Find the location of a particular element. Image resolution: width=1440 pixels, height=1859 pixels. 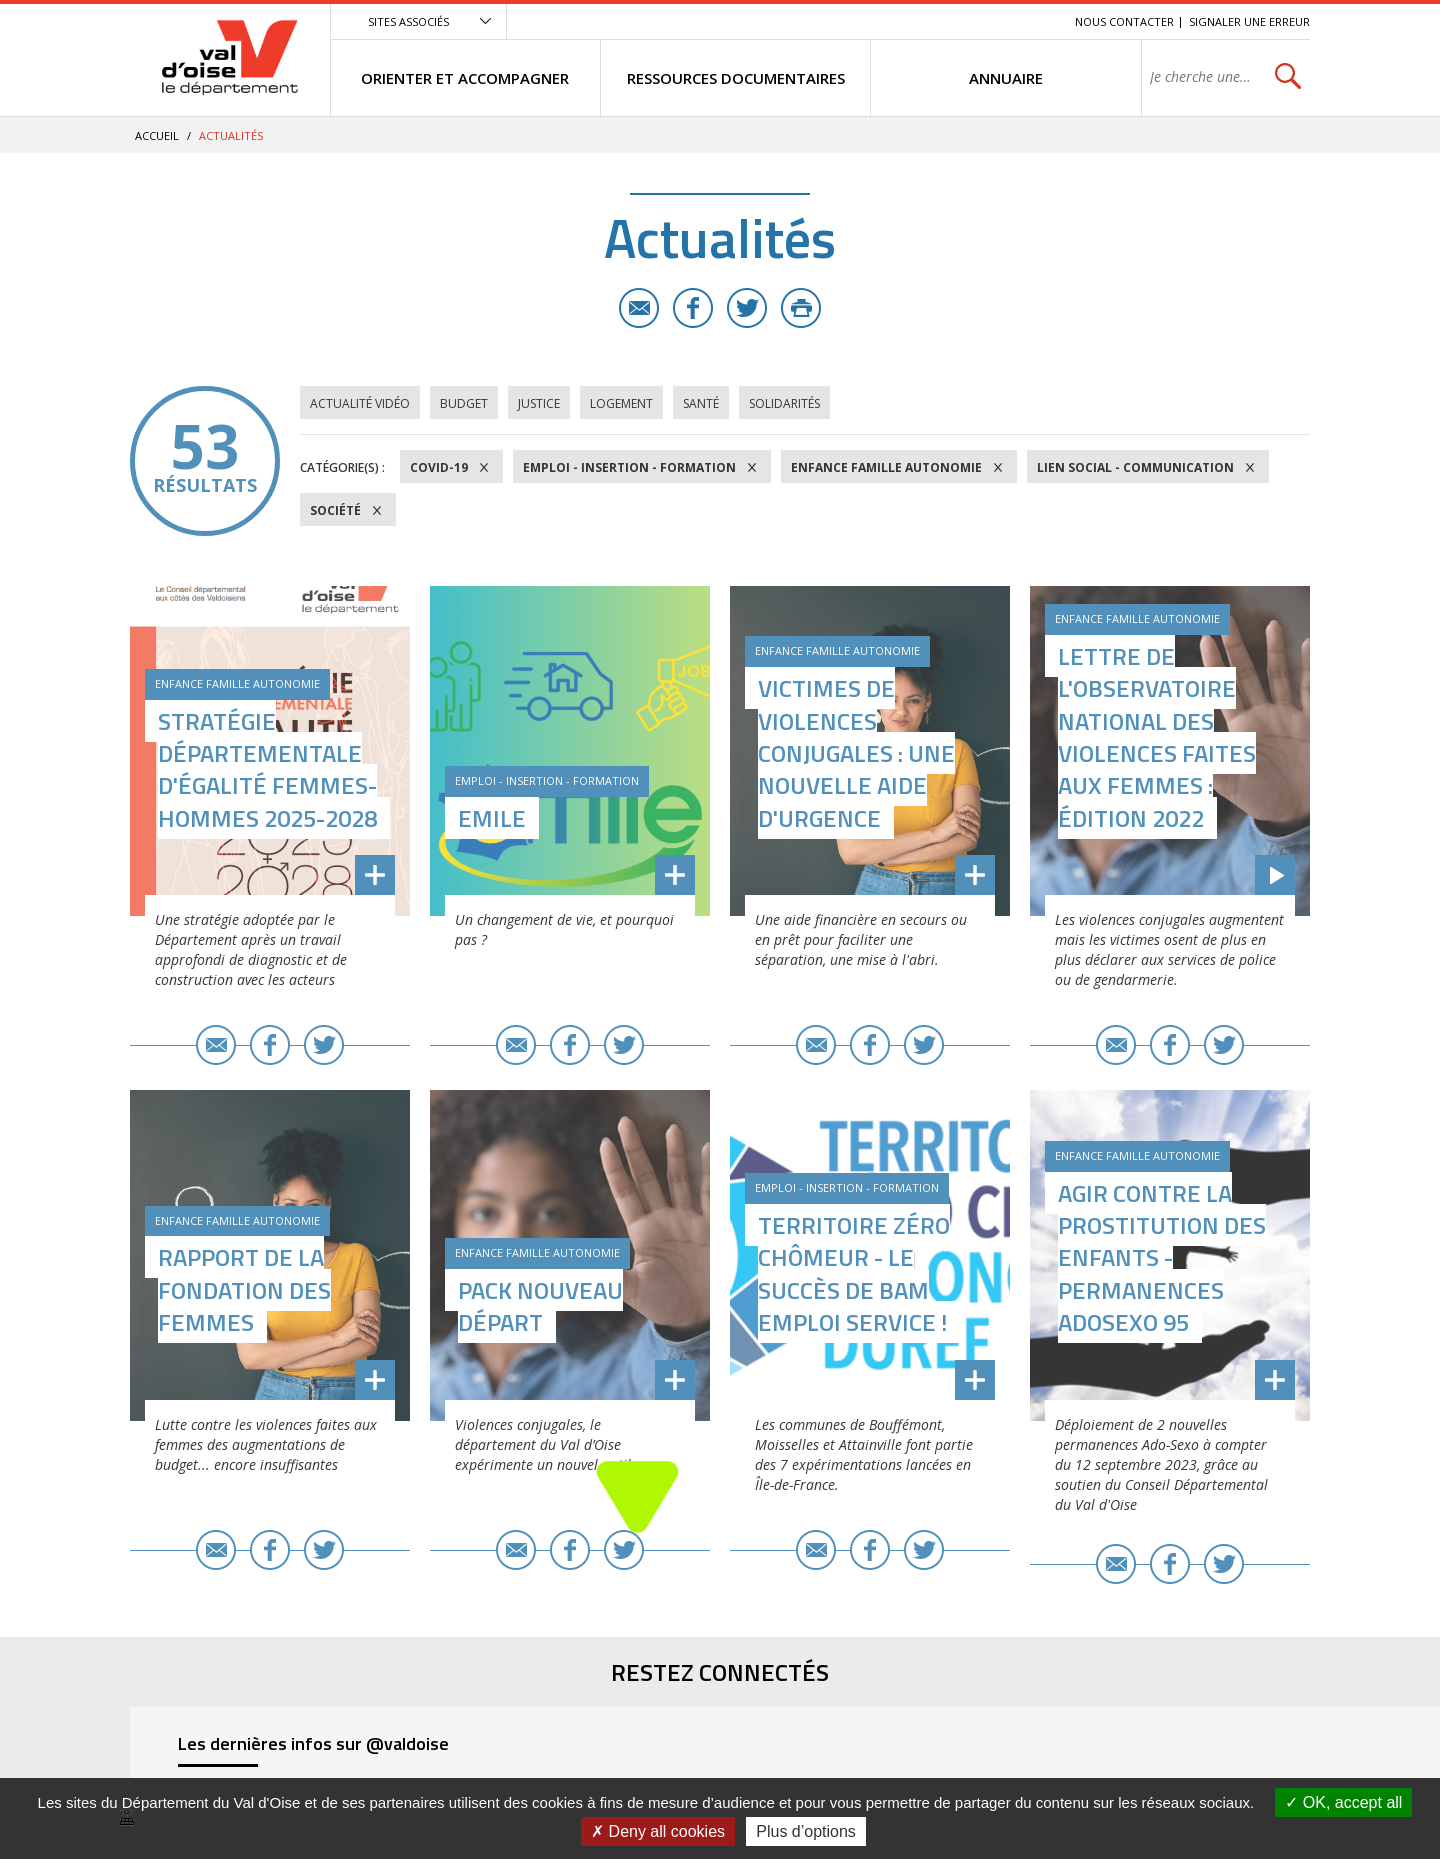

expand dropdown menu is located at coordinates (637, 1494).